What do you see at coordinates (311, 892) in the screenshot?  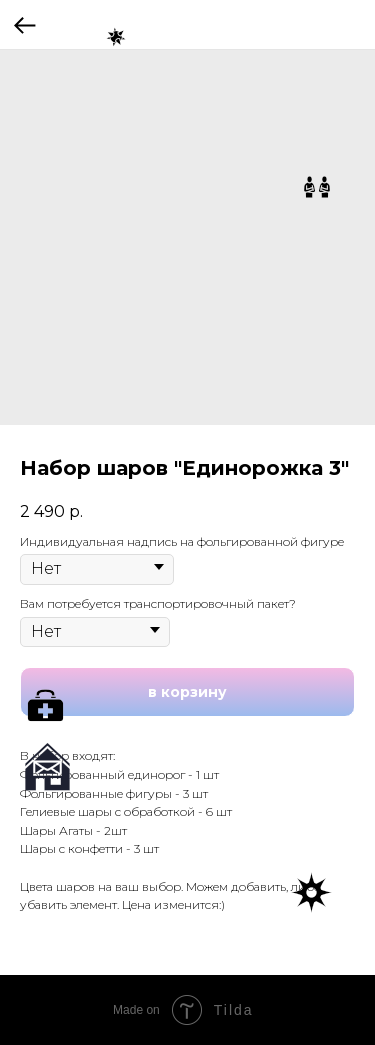 I see `indicates a hazard or danger zone in gameplay` at bounding box center [311, 892].